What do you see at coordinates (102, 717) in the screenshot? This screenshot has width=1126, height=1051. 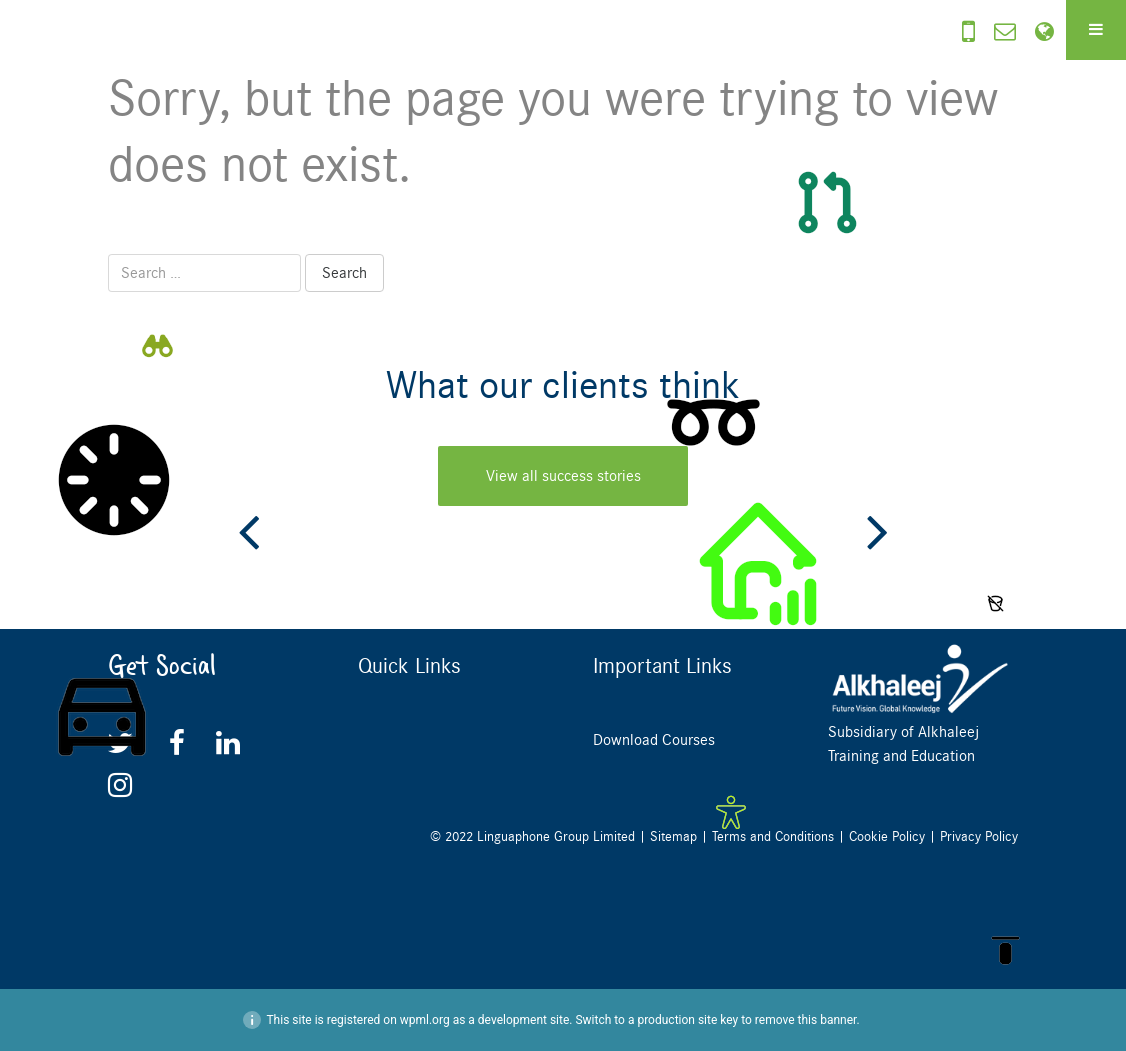 I see `view estimated time of arrival for your drive` at bounding box center [102, 717].